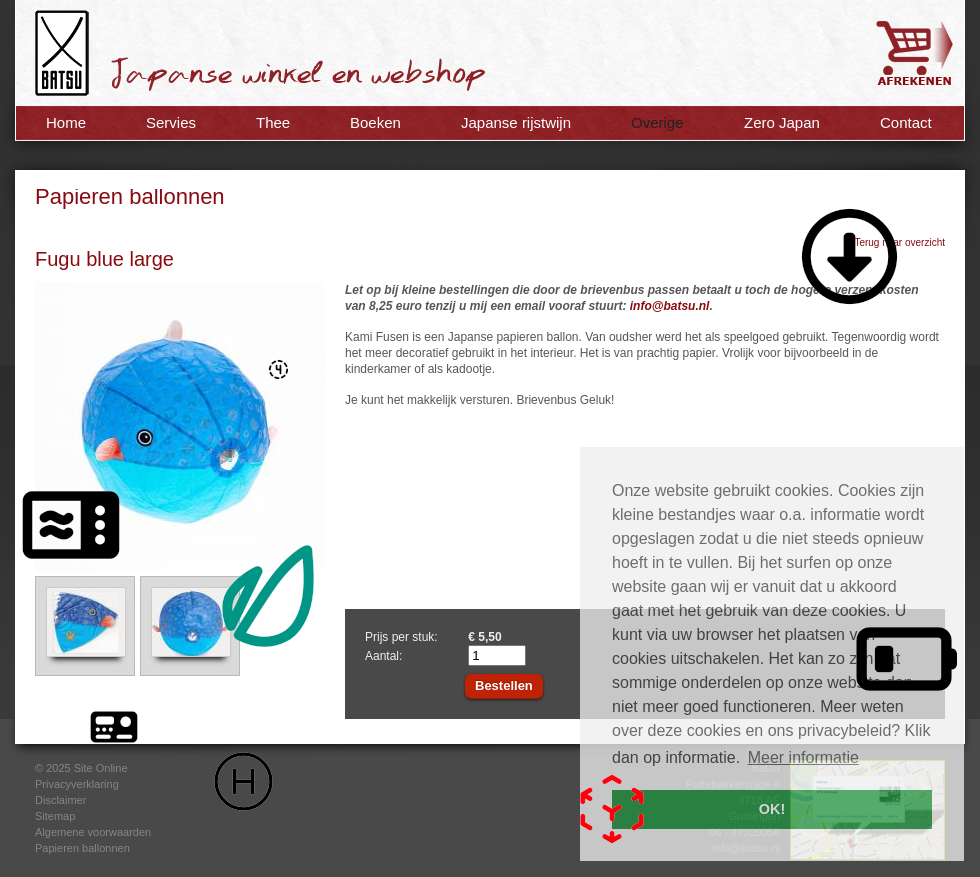 The height and width of the screenshot is (877, 980). What do you see at coordinates (904, 659) in the screenshot?
I see `indicates low battery level at approximately 25%` at bounding box center [904, 659].